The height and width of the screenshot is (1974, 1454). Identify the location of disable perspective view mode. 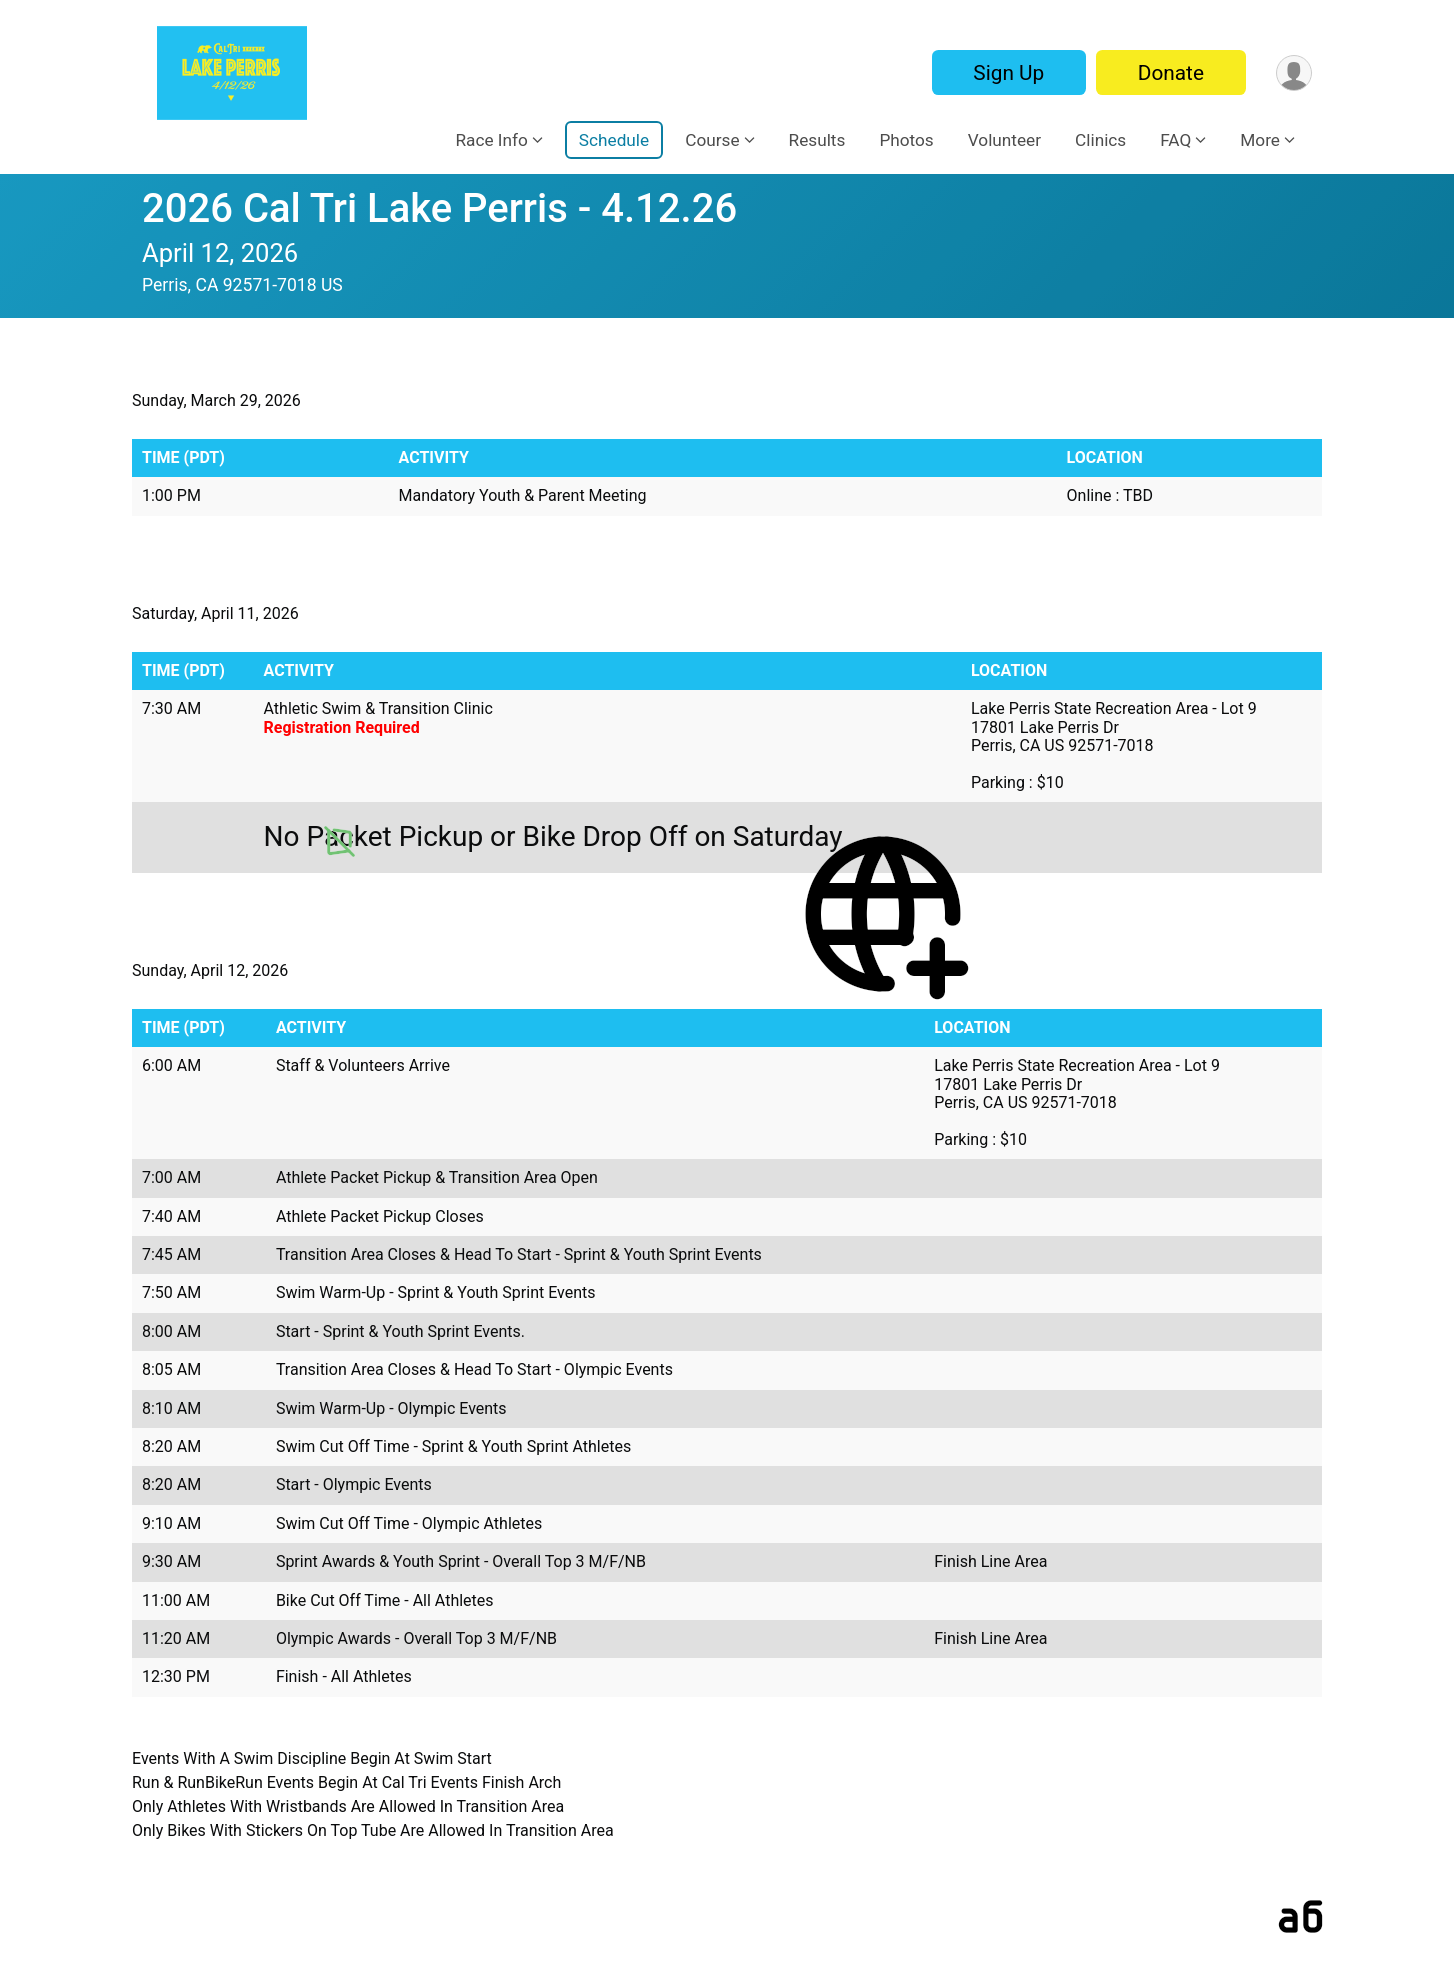
(339, 841).